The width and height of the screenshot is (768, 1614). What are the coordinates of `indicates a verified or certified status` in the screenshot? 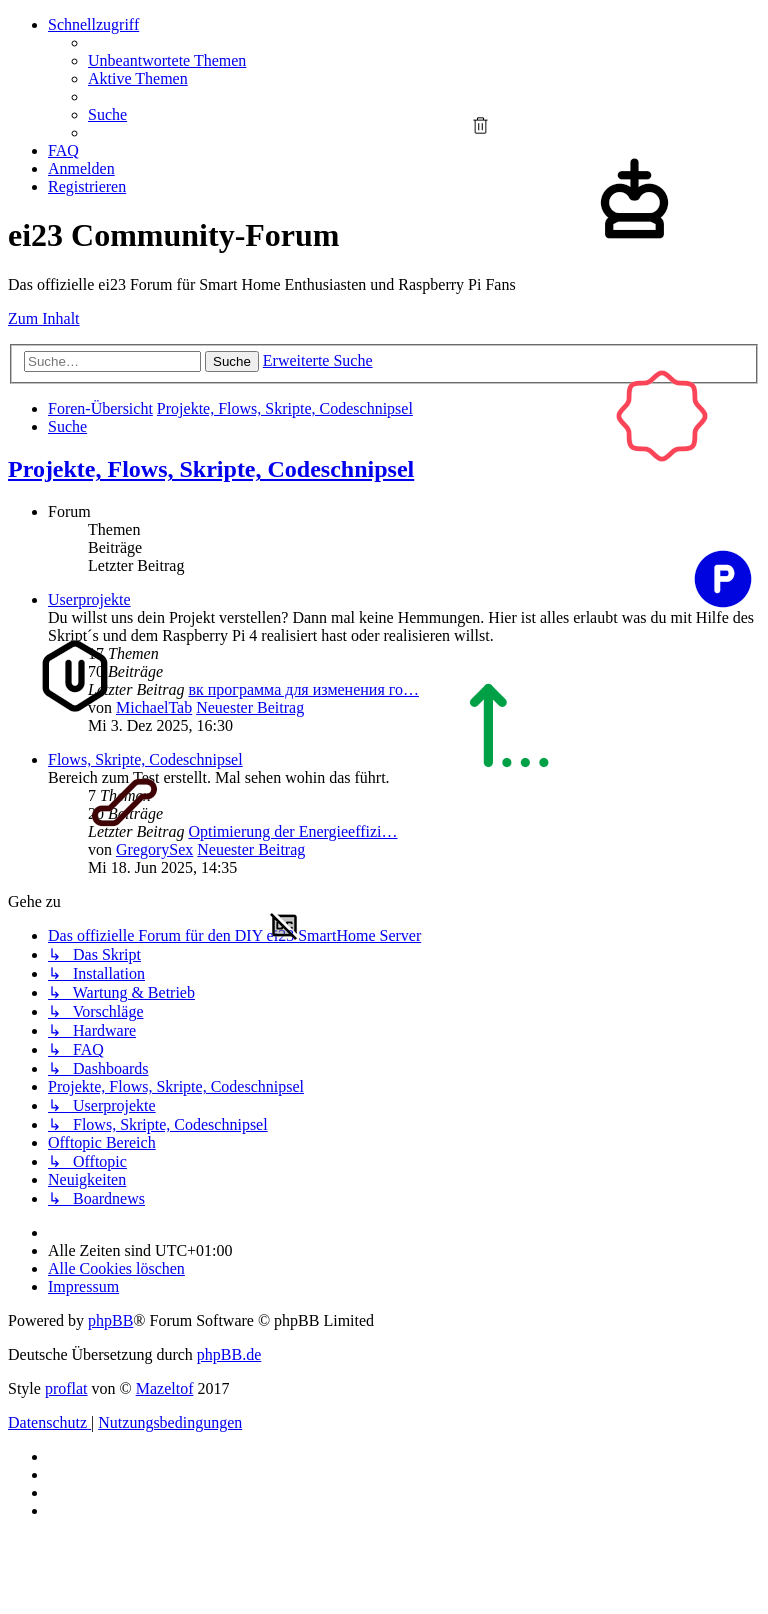 It's located at (662, 416).